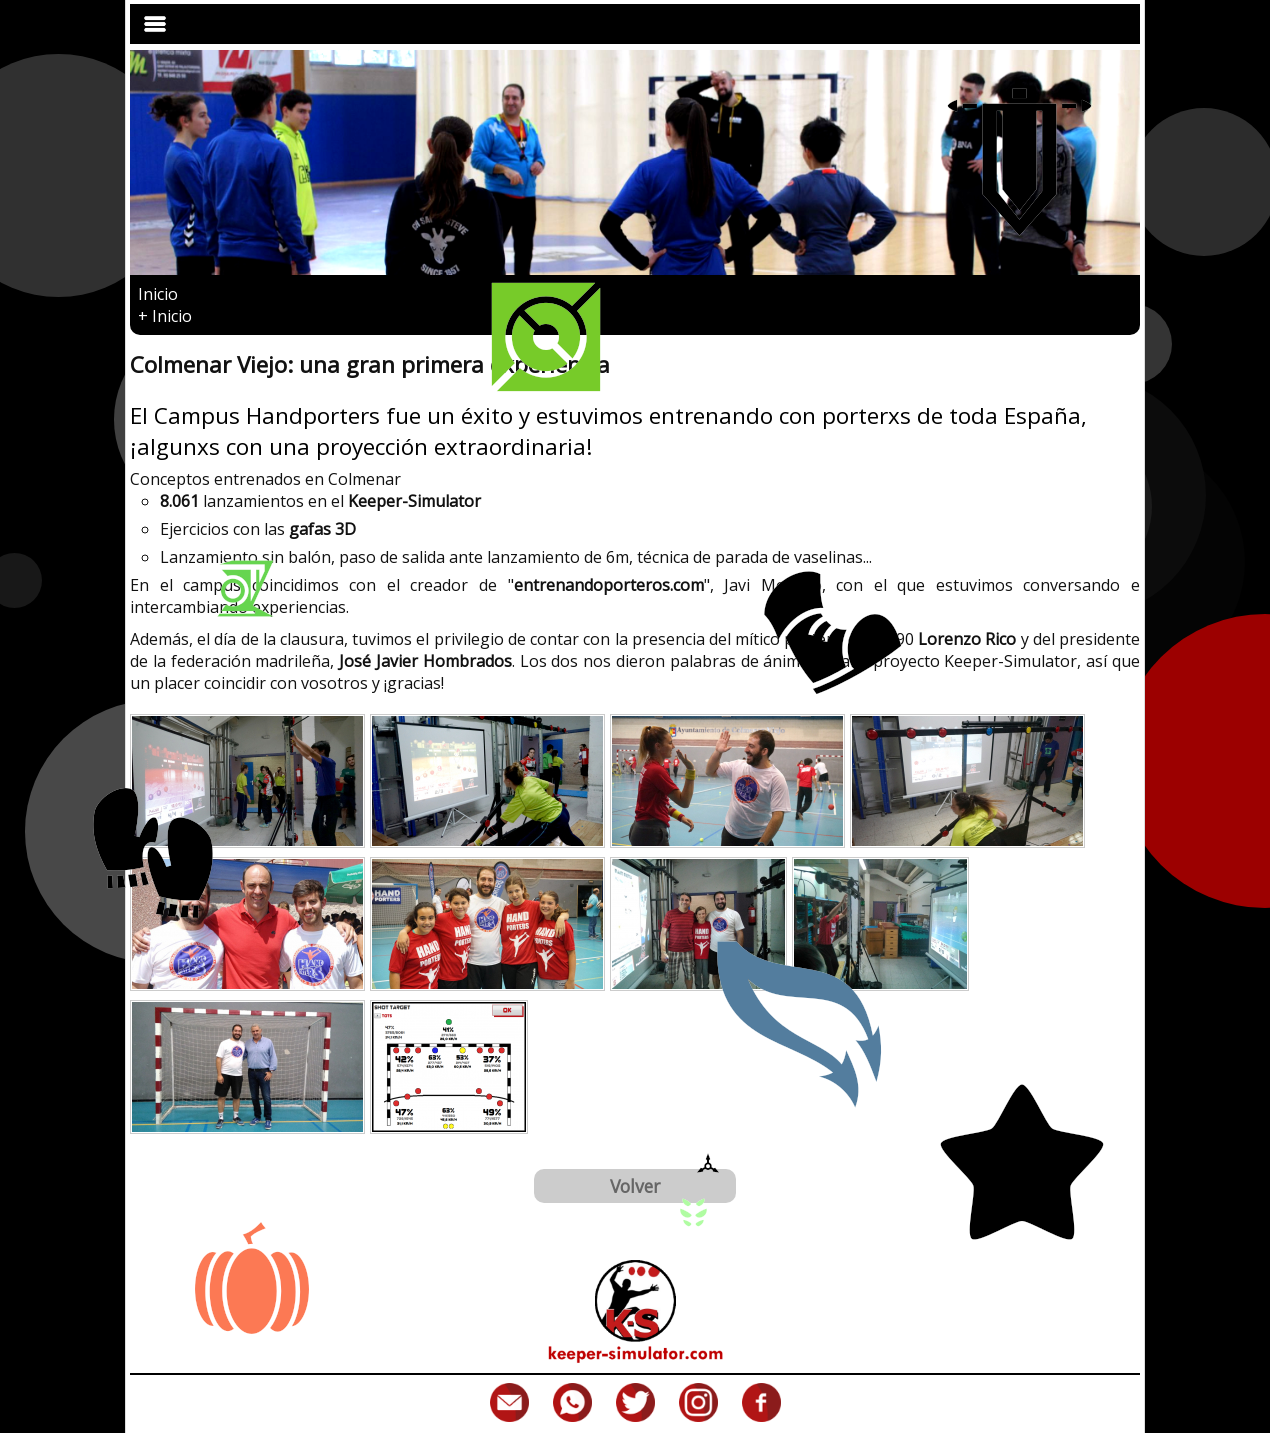  What do you see at coordinates (1022, 1162) in the screenshot?
I see `add item to favorites` at bounding box center [1022, 1162].